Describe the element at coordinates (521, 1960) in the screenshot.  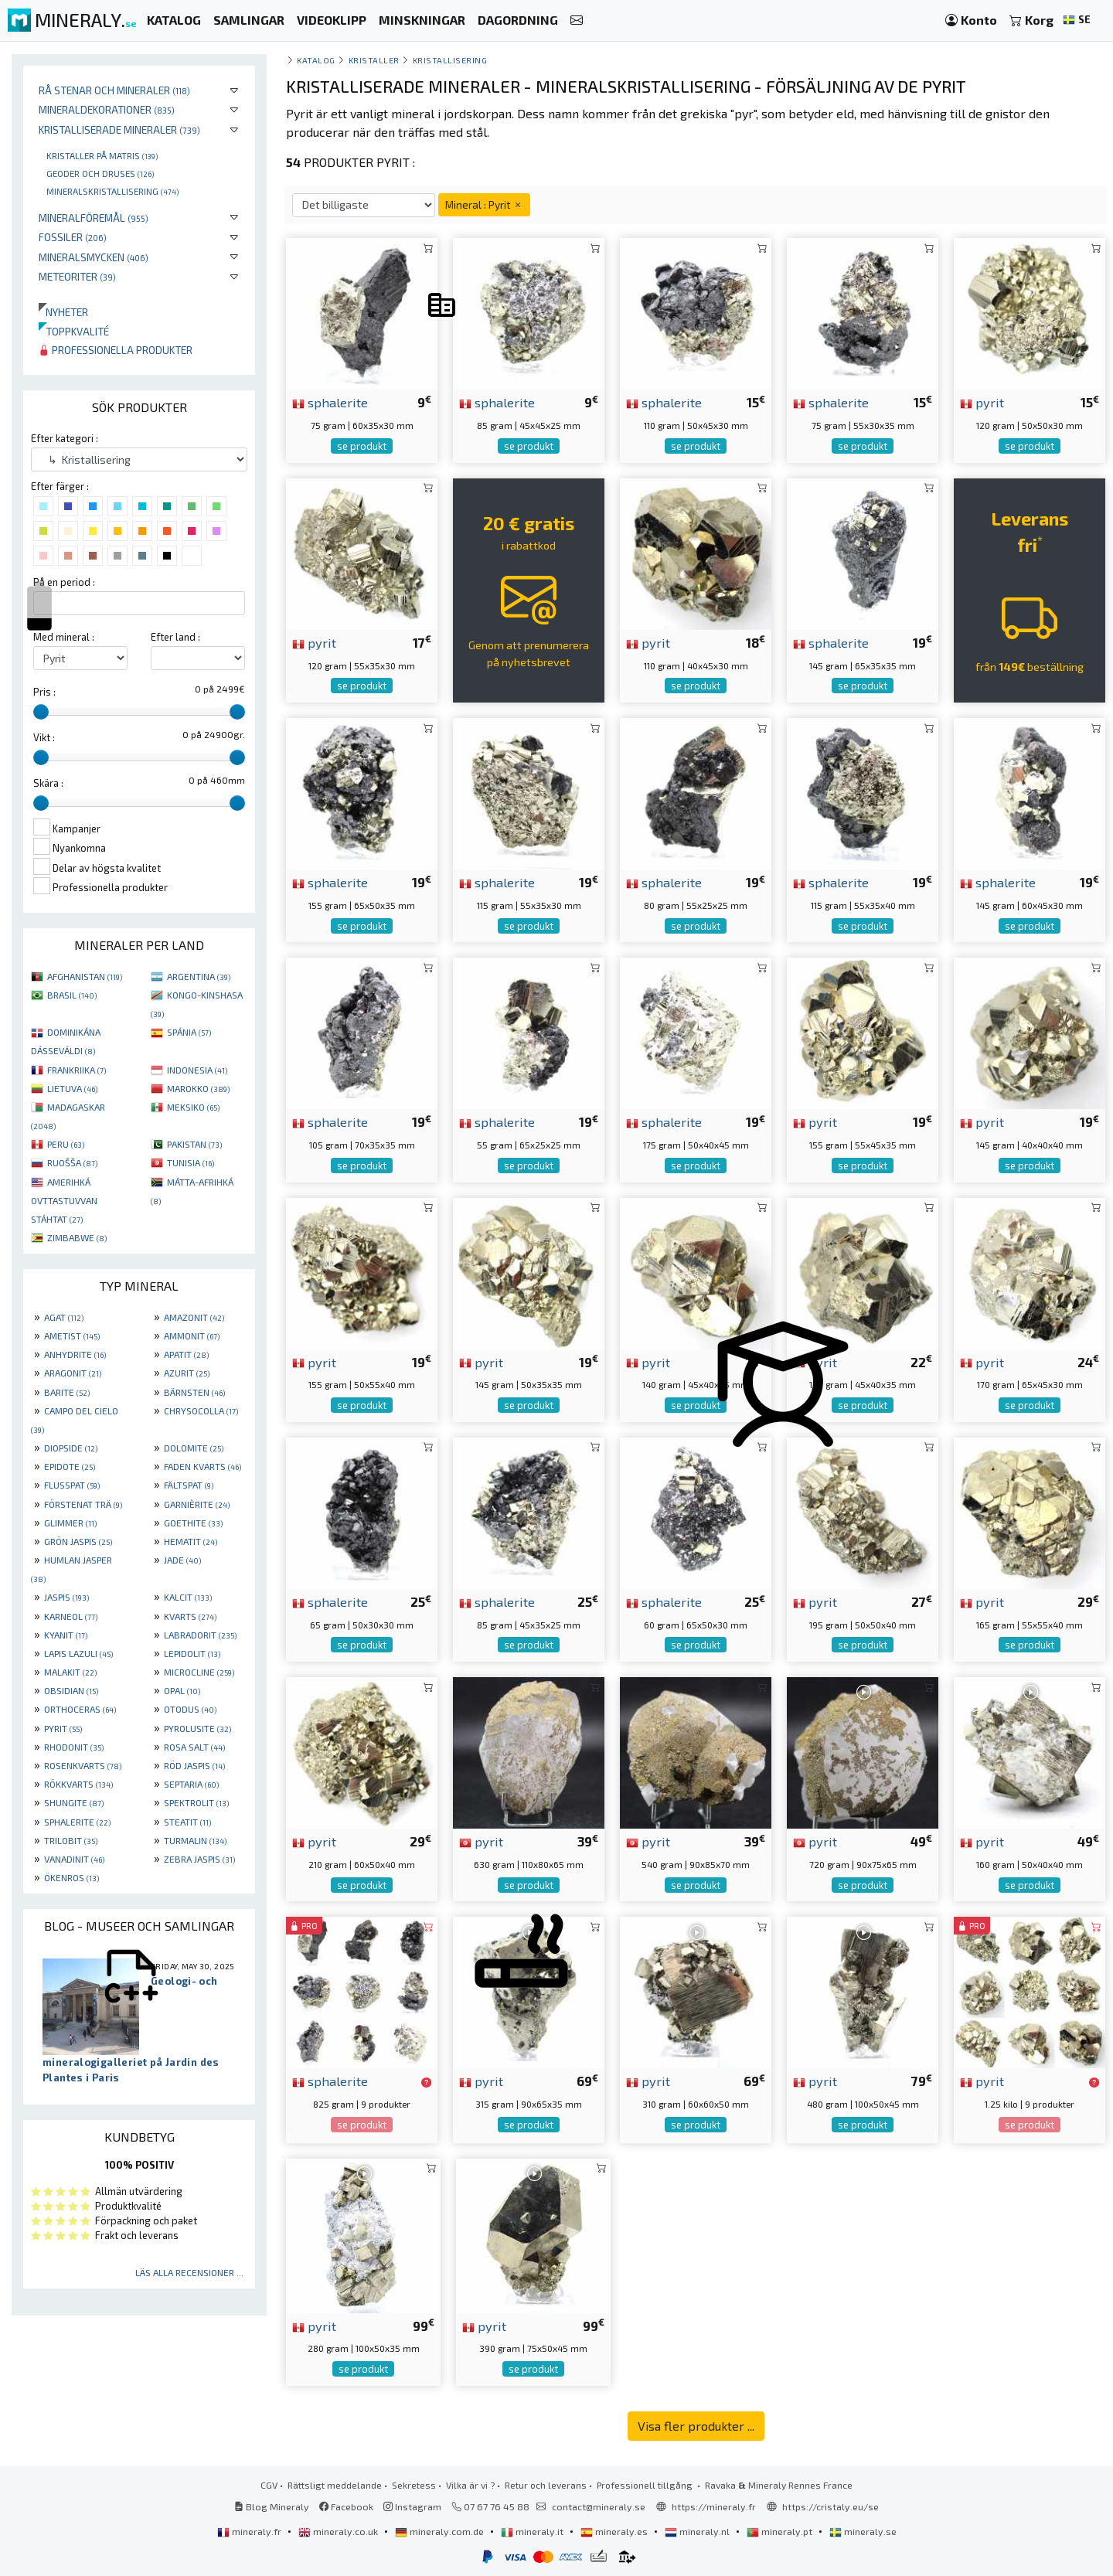
I see `indicates a designated smoking area` at that location.